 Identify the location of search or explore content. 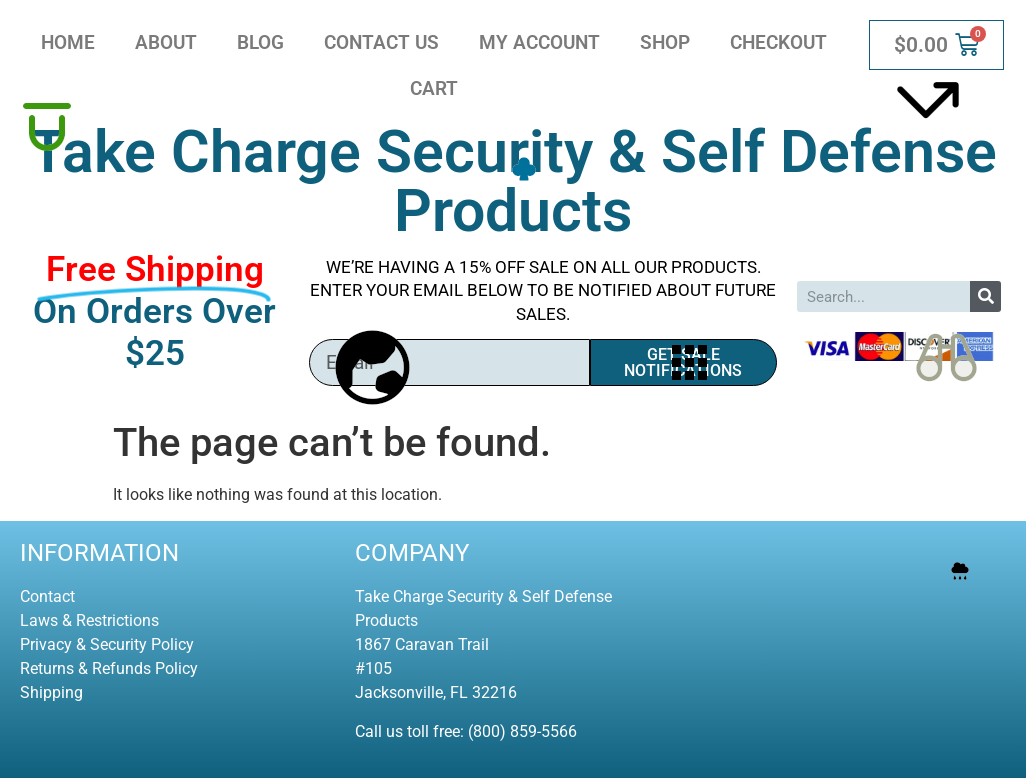
(946, 357).